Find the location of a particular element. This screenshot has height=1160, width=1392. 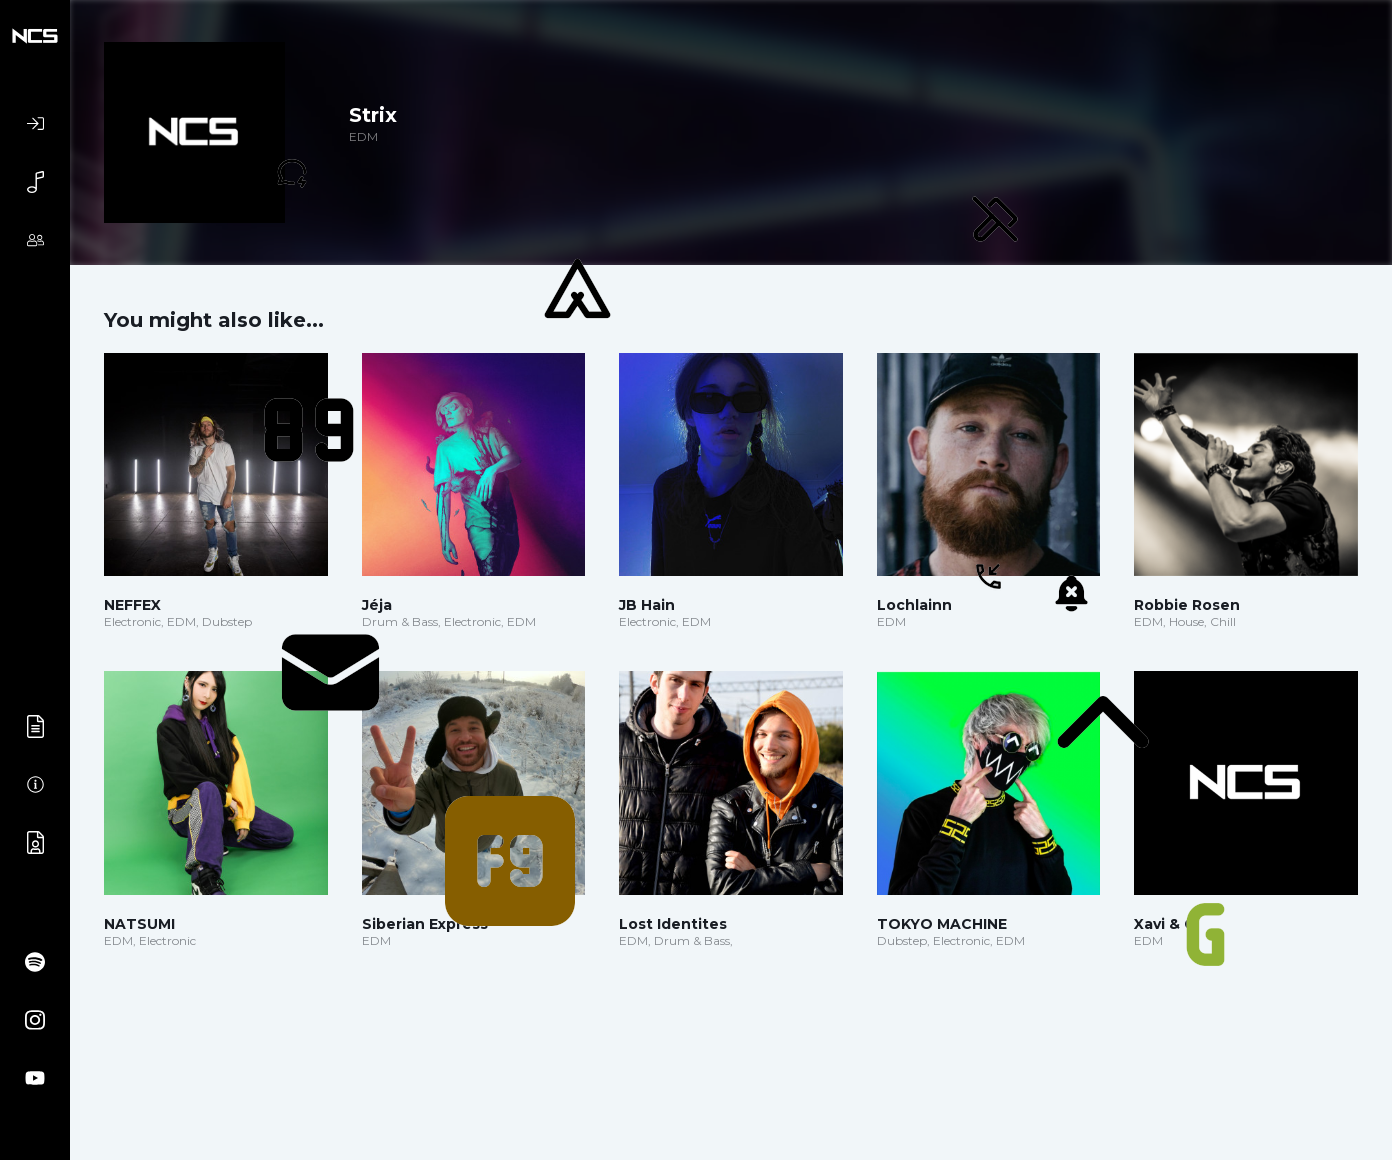

view camping or outdoor accommodation options is located at coordinates (577, 288).